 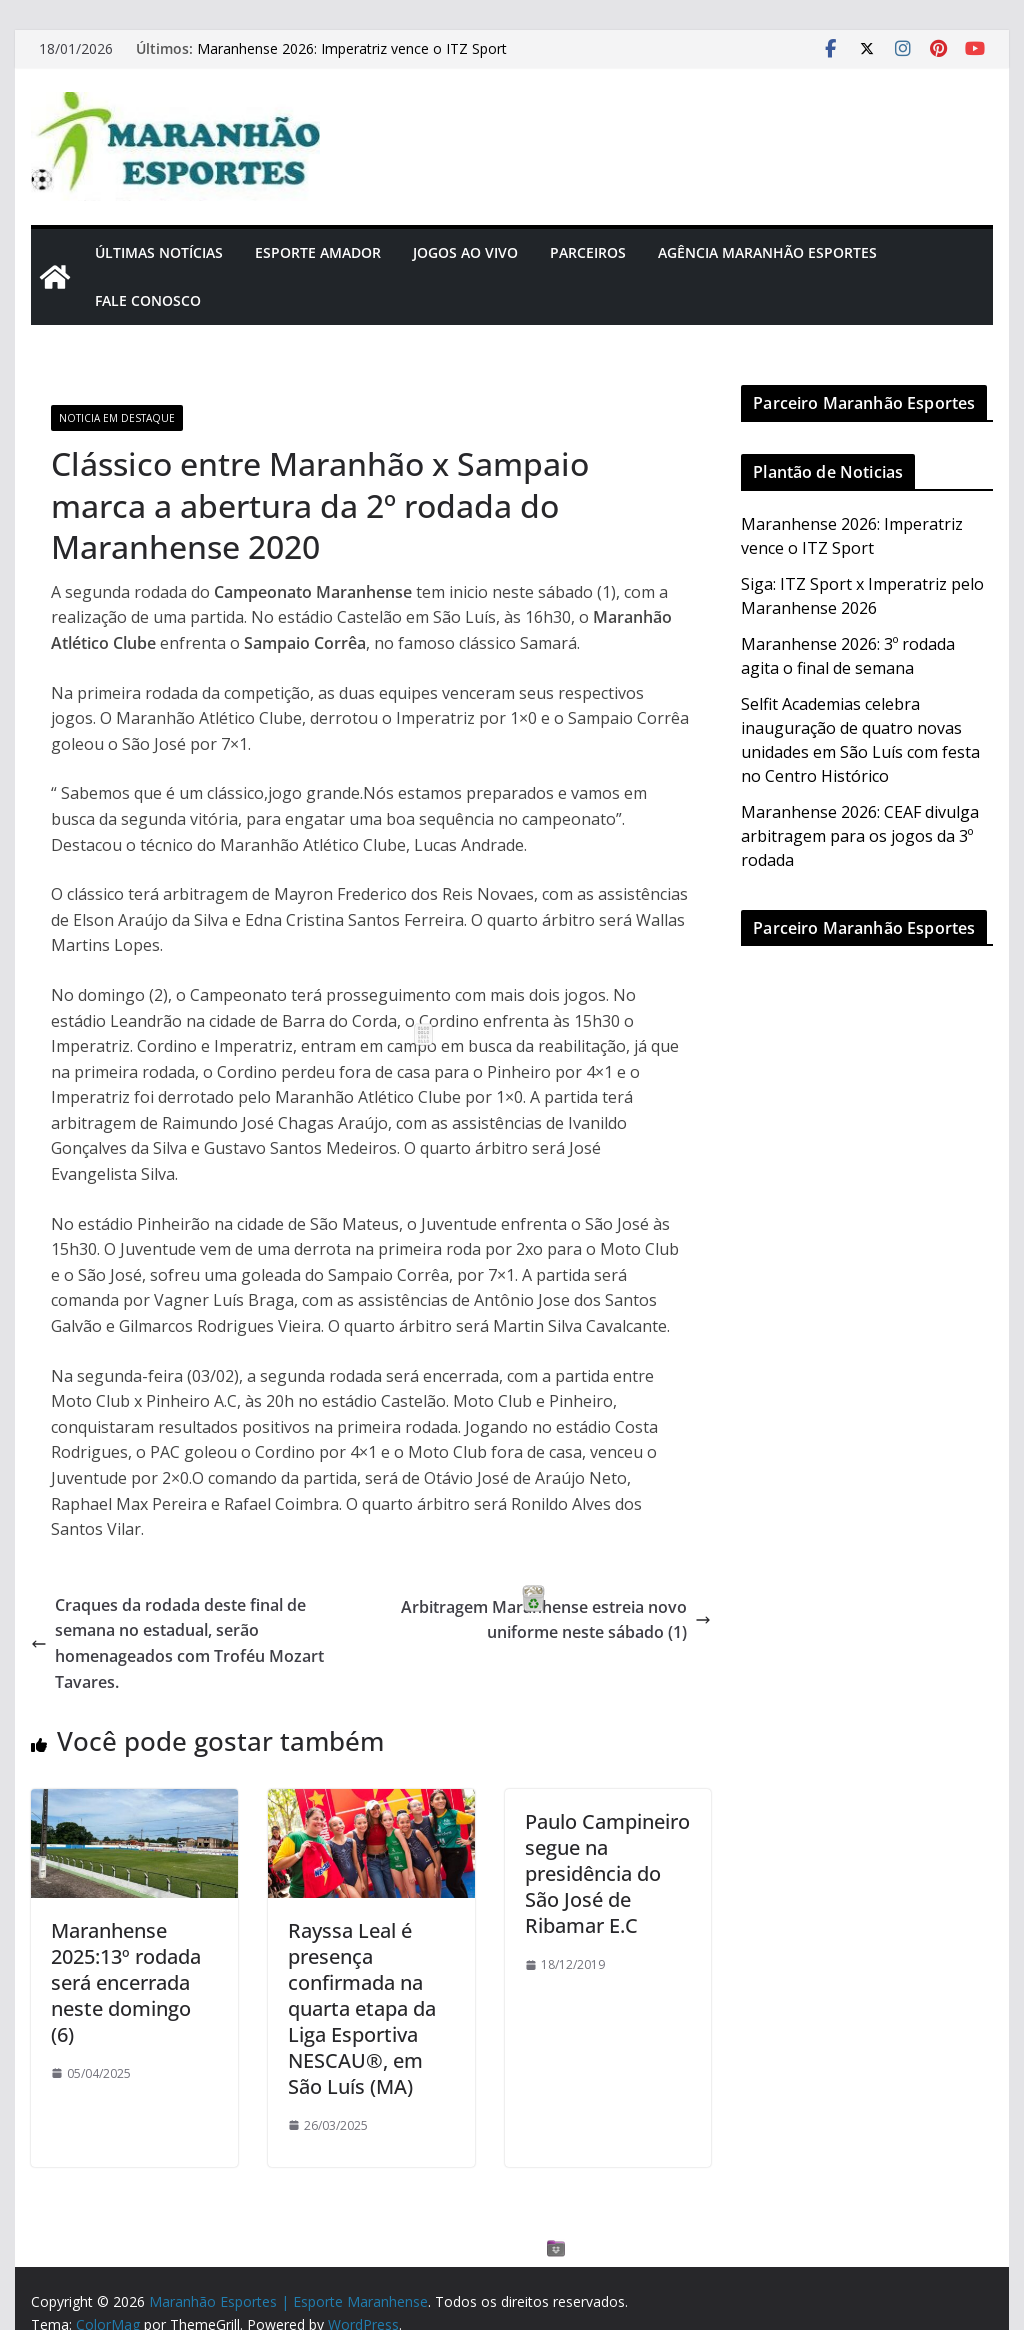 What do you see at coordinates (533, 1598) in the screenshot?
I see `indicates trash bin contains deleted items` at bounding box center [533, 1598].